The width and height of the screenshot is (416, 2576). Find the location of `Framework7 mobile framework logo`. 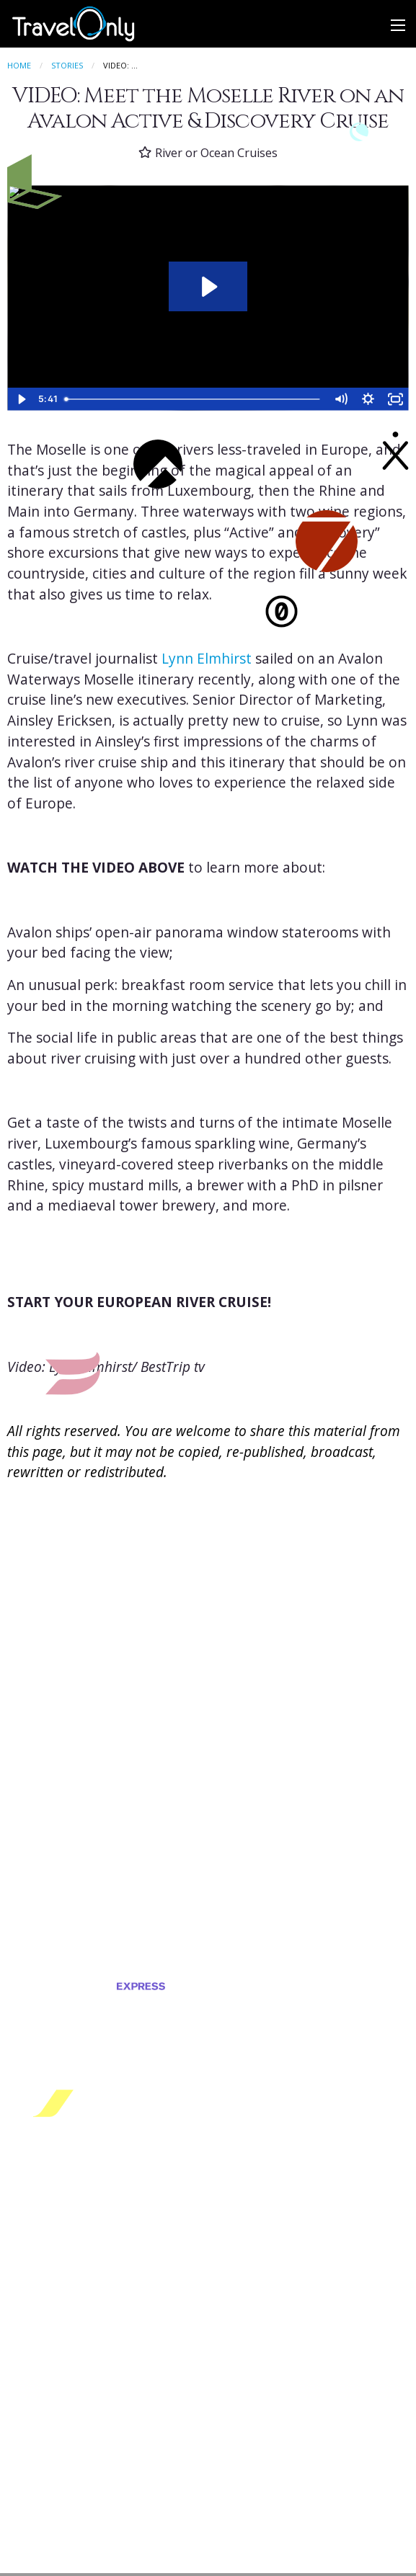

Framework7 mobile framework logo is located at coordinates (327, 541).